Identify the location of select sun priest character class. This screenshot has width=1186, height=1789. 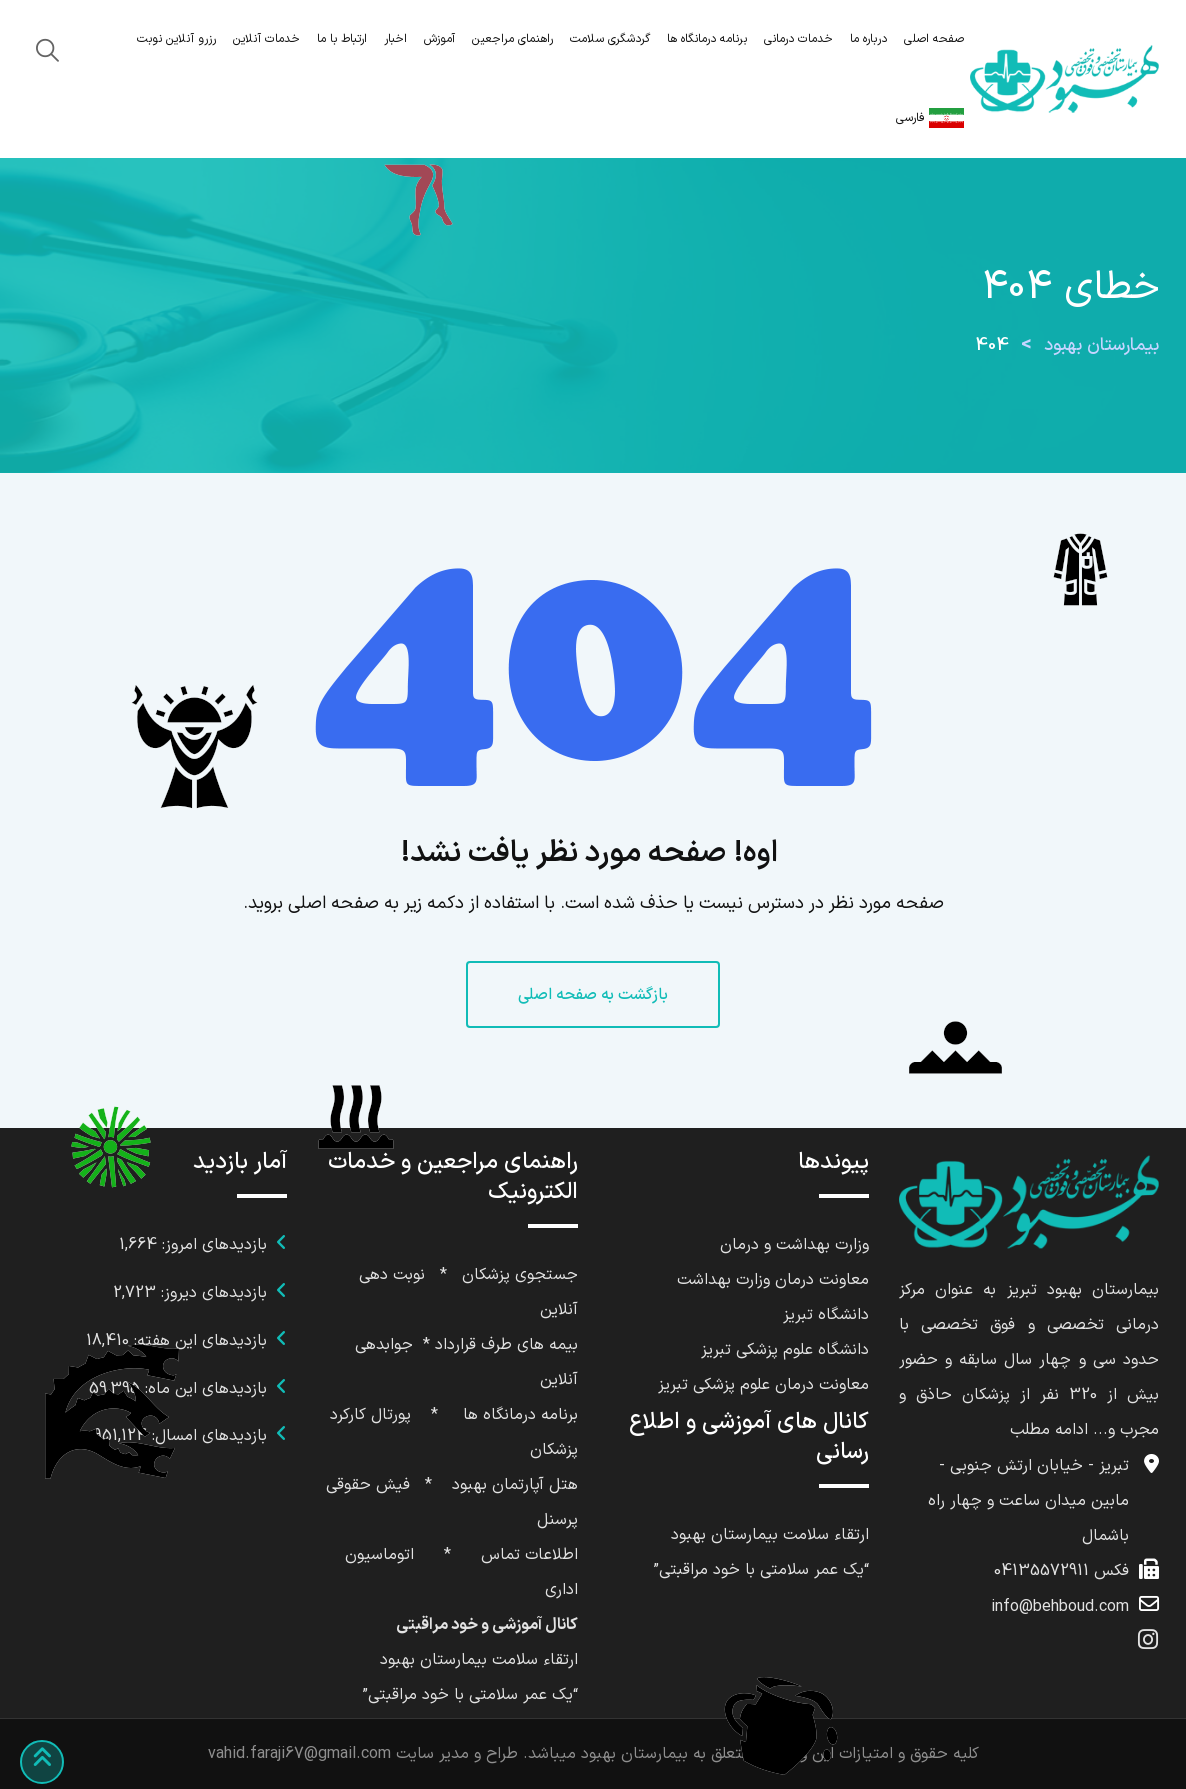
(194, 746).